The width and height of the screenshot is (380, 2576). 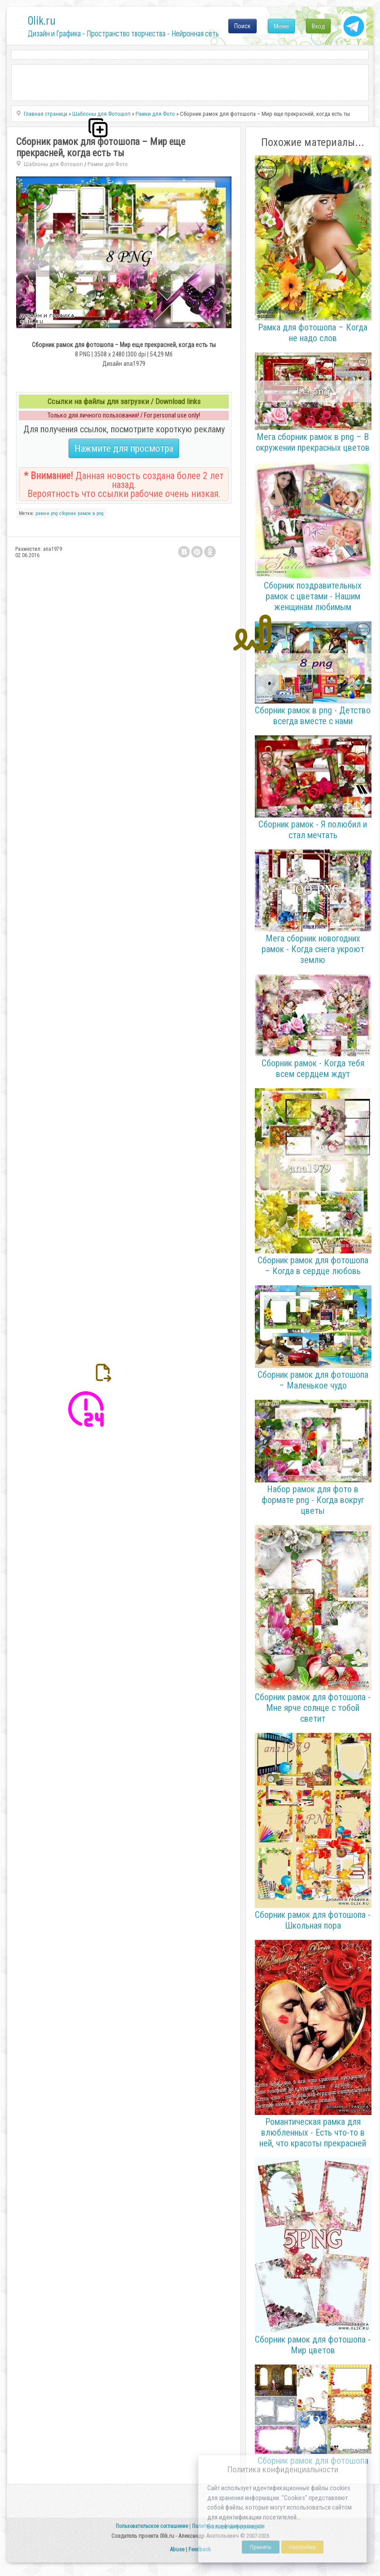 What do you see at coordinates (86, 1409) in the screenshot?
I see `indicates 24-hour availability or service` at bounding box center [86, 1409].